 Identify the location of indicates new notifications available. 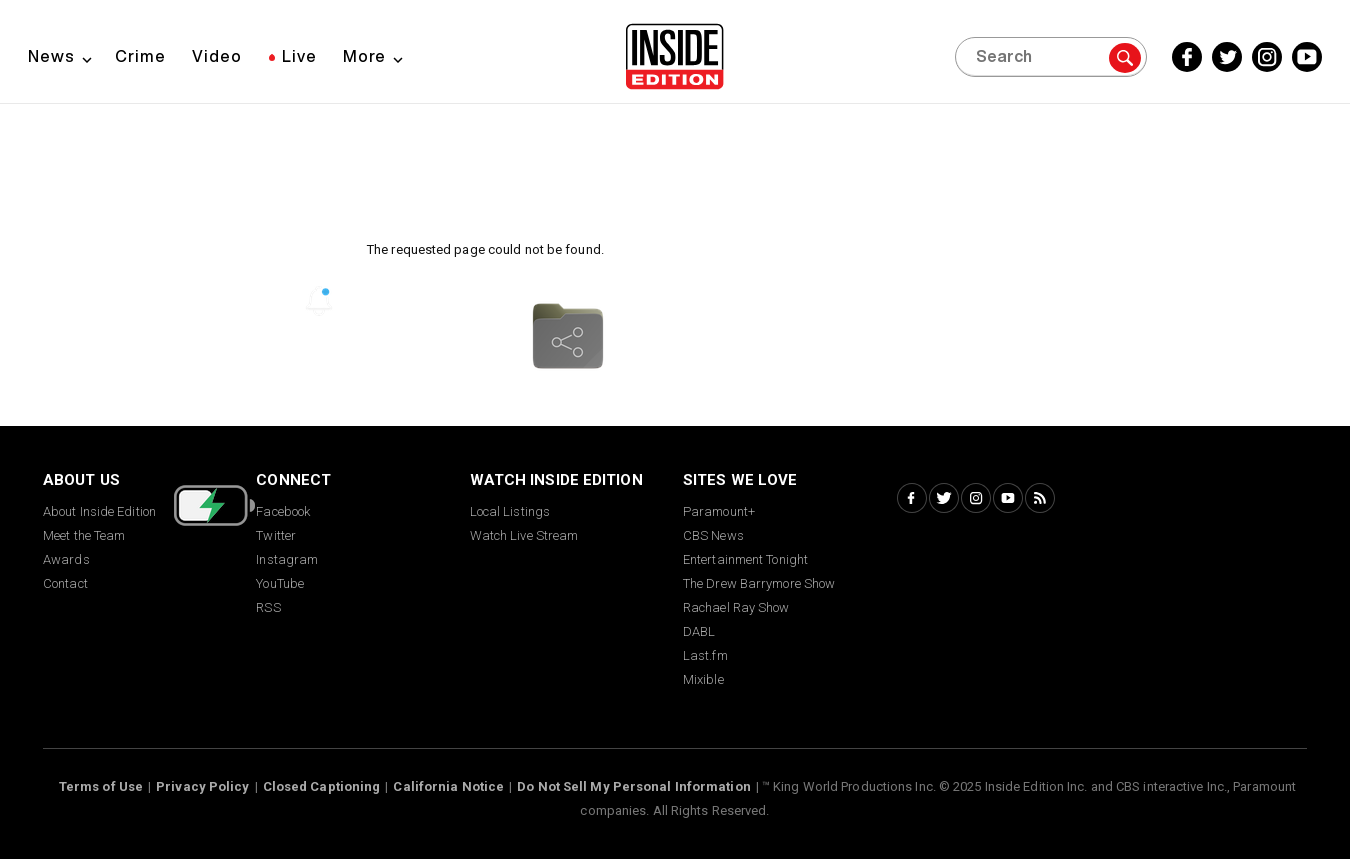
(319, 301).